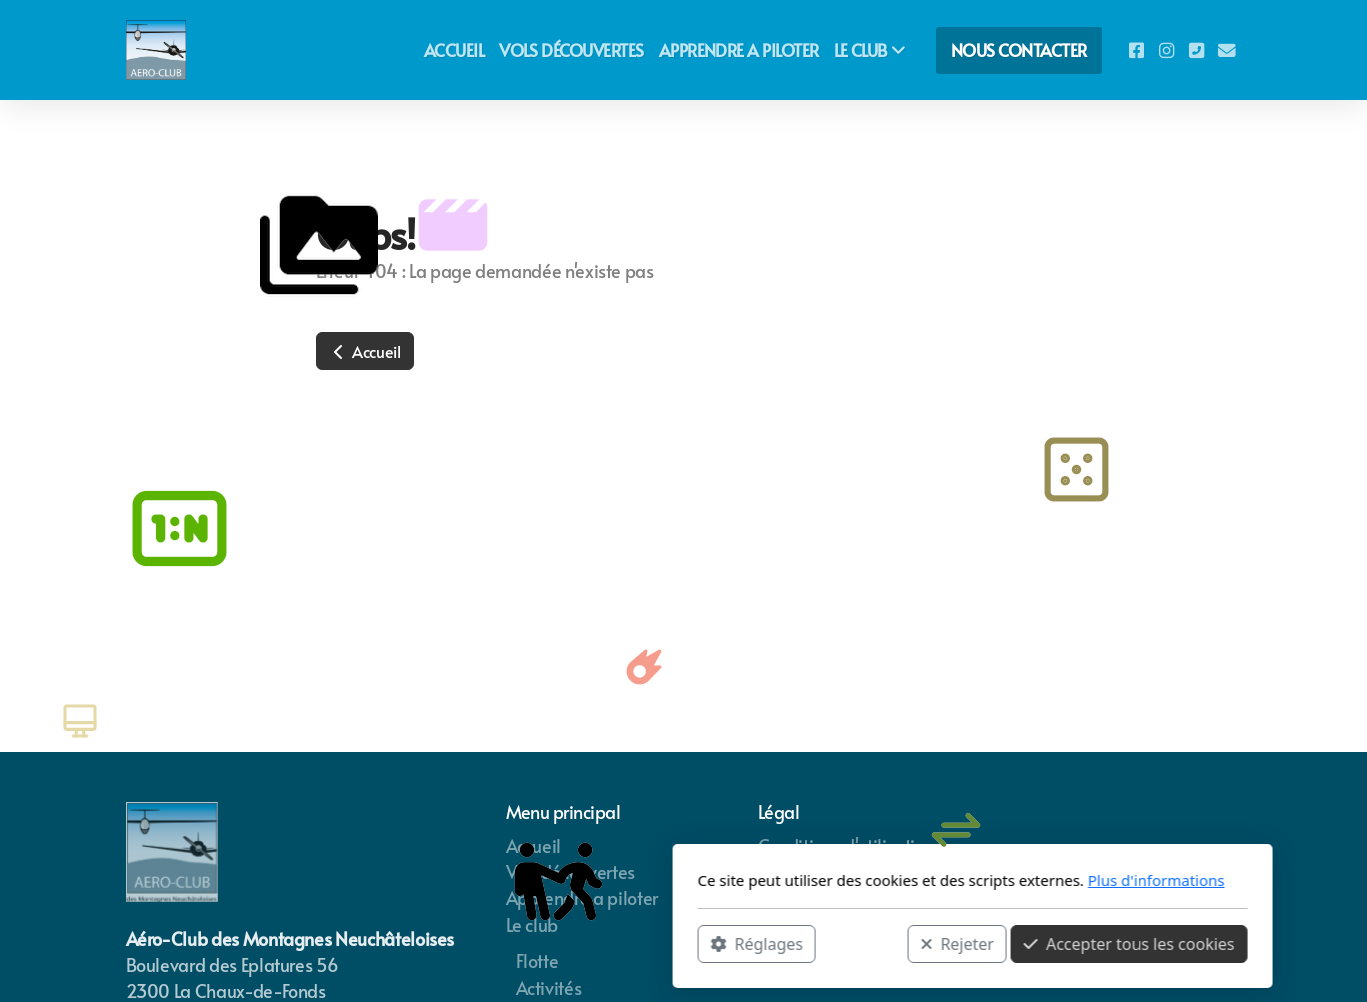  I want to click on indicates evacuation or emergency exit in progress, so click(558, 881).